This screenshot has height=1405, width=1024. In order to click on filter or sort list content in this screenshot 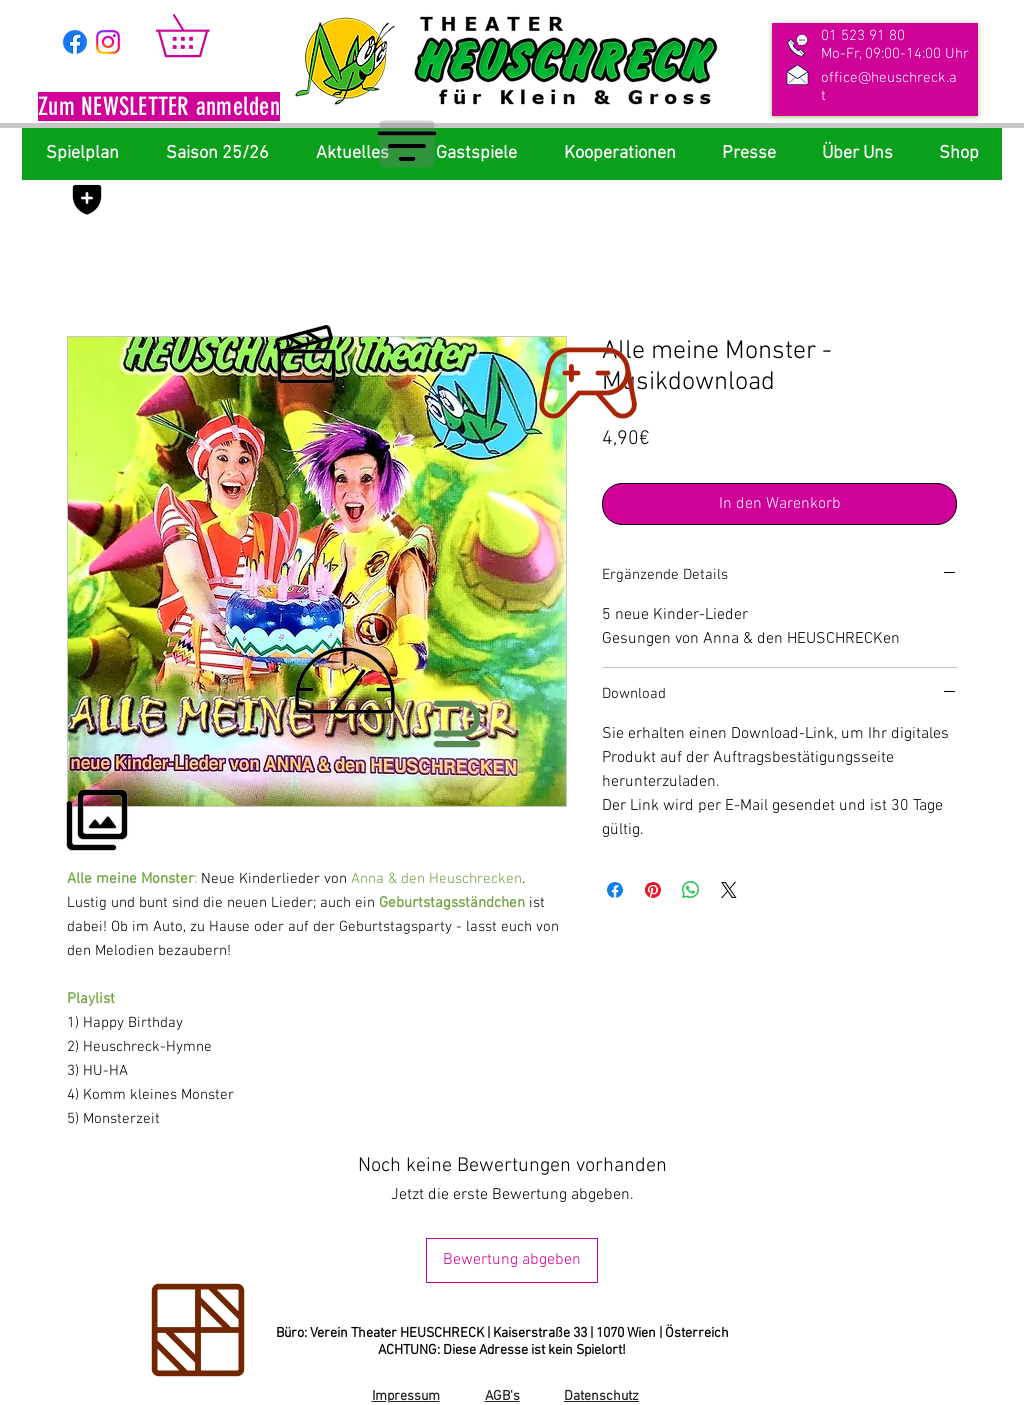, I will do `click(407, 144)`.